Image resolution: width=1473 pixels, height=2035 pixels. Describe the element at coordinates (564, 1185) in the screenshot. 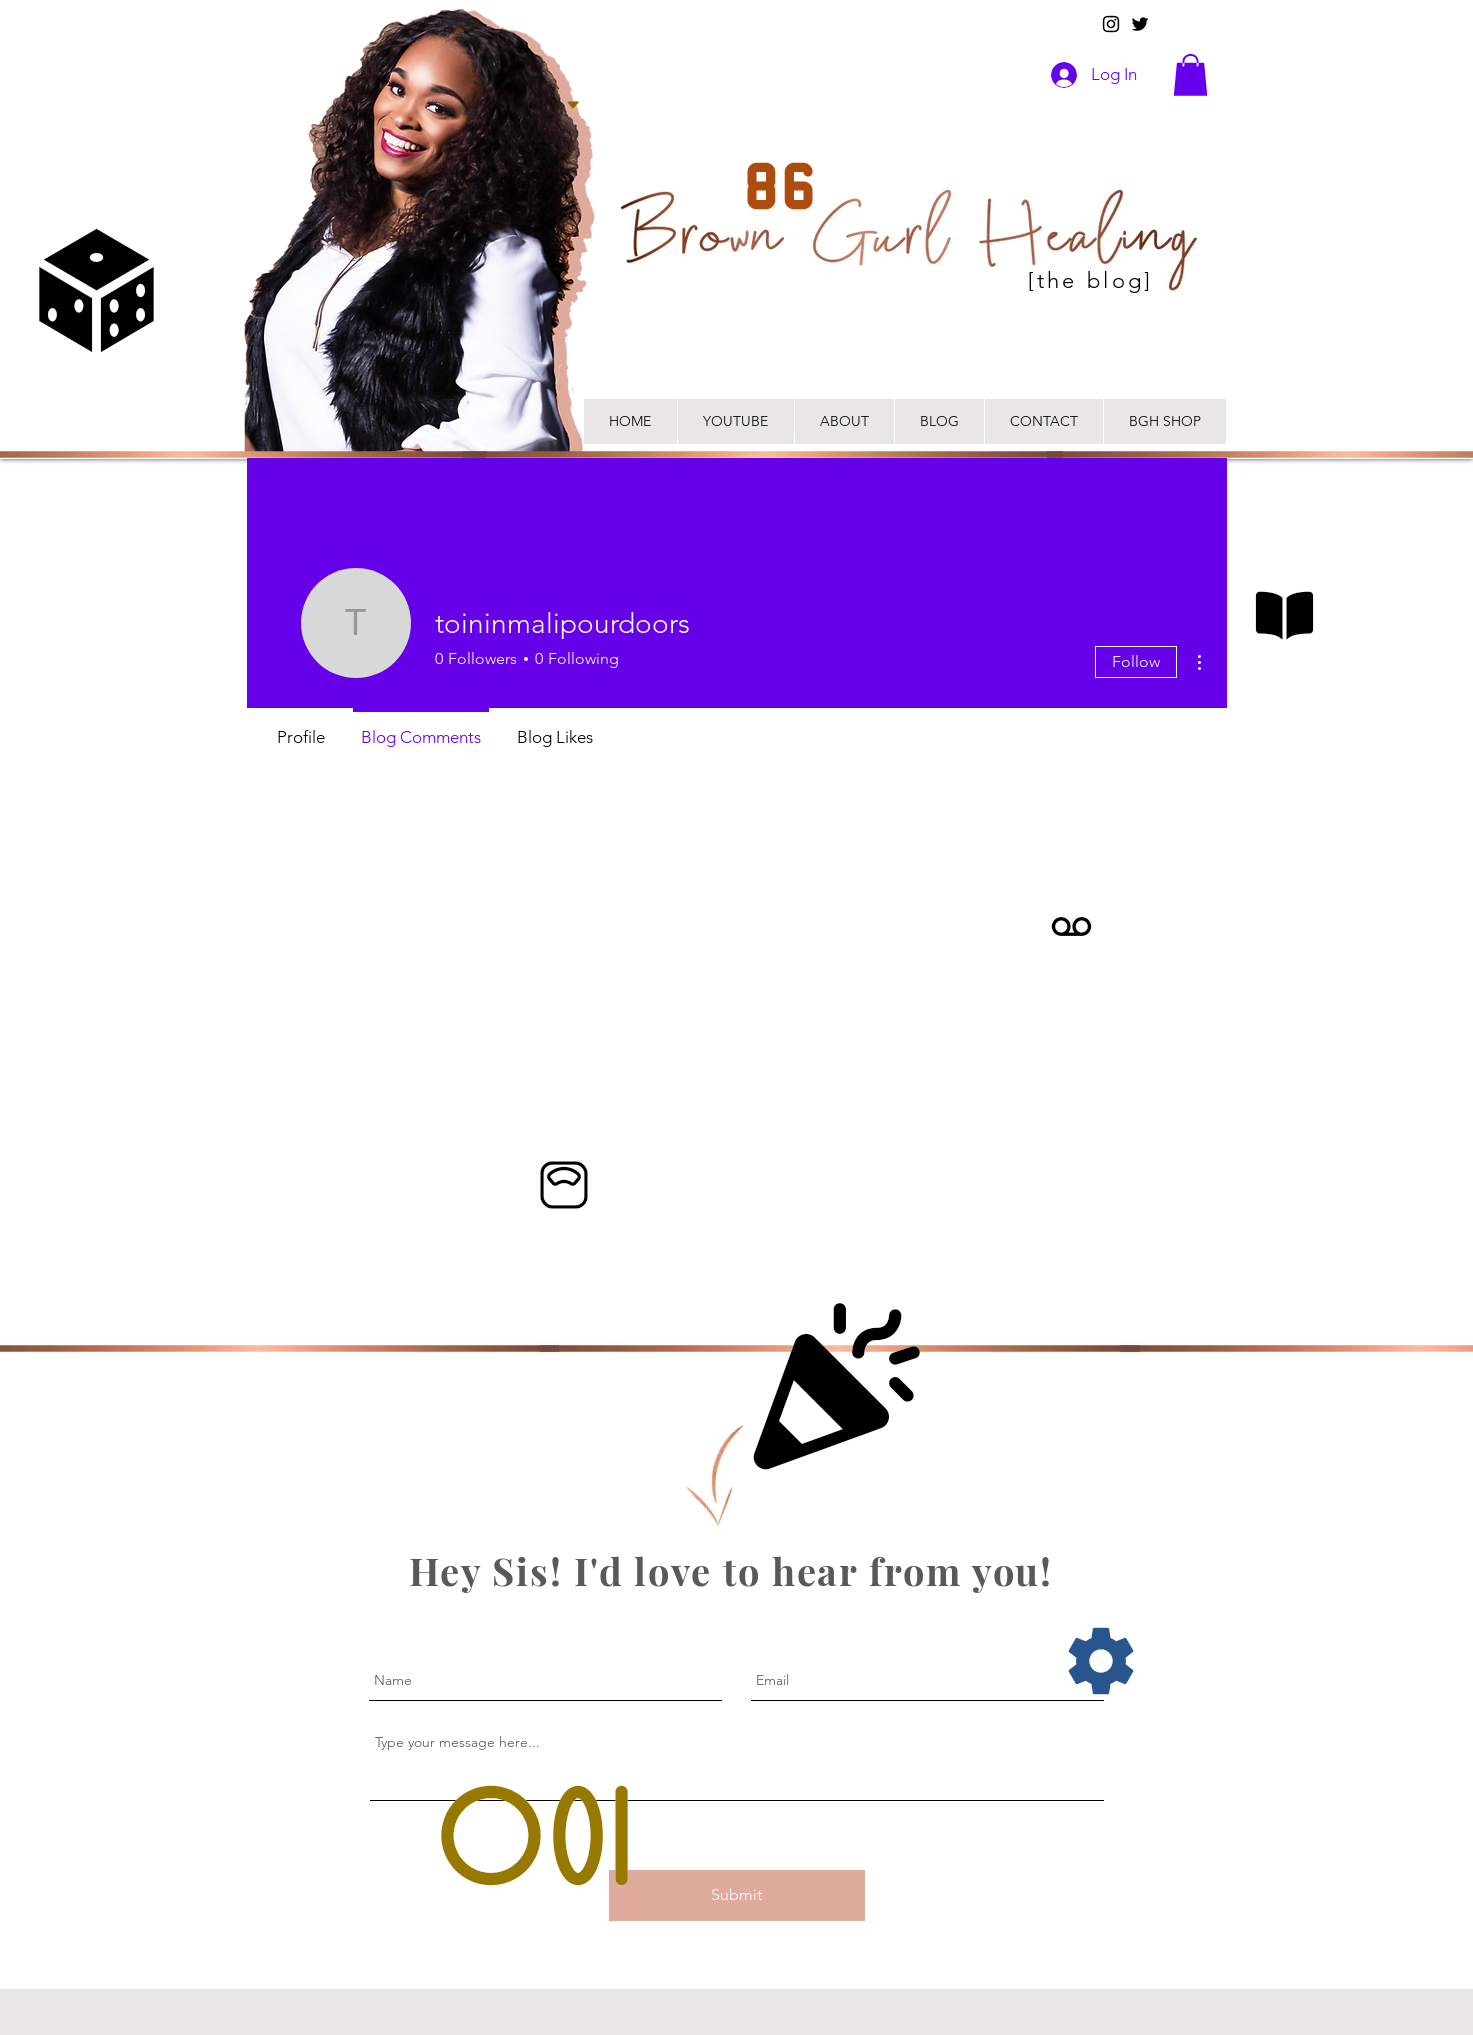

I see `view weight or measurement data` at that location.